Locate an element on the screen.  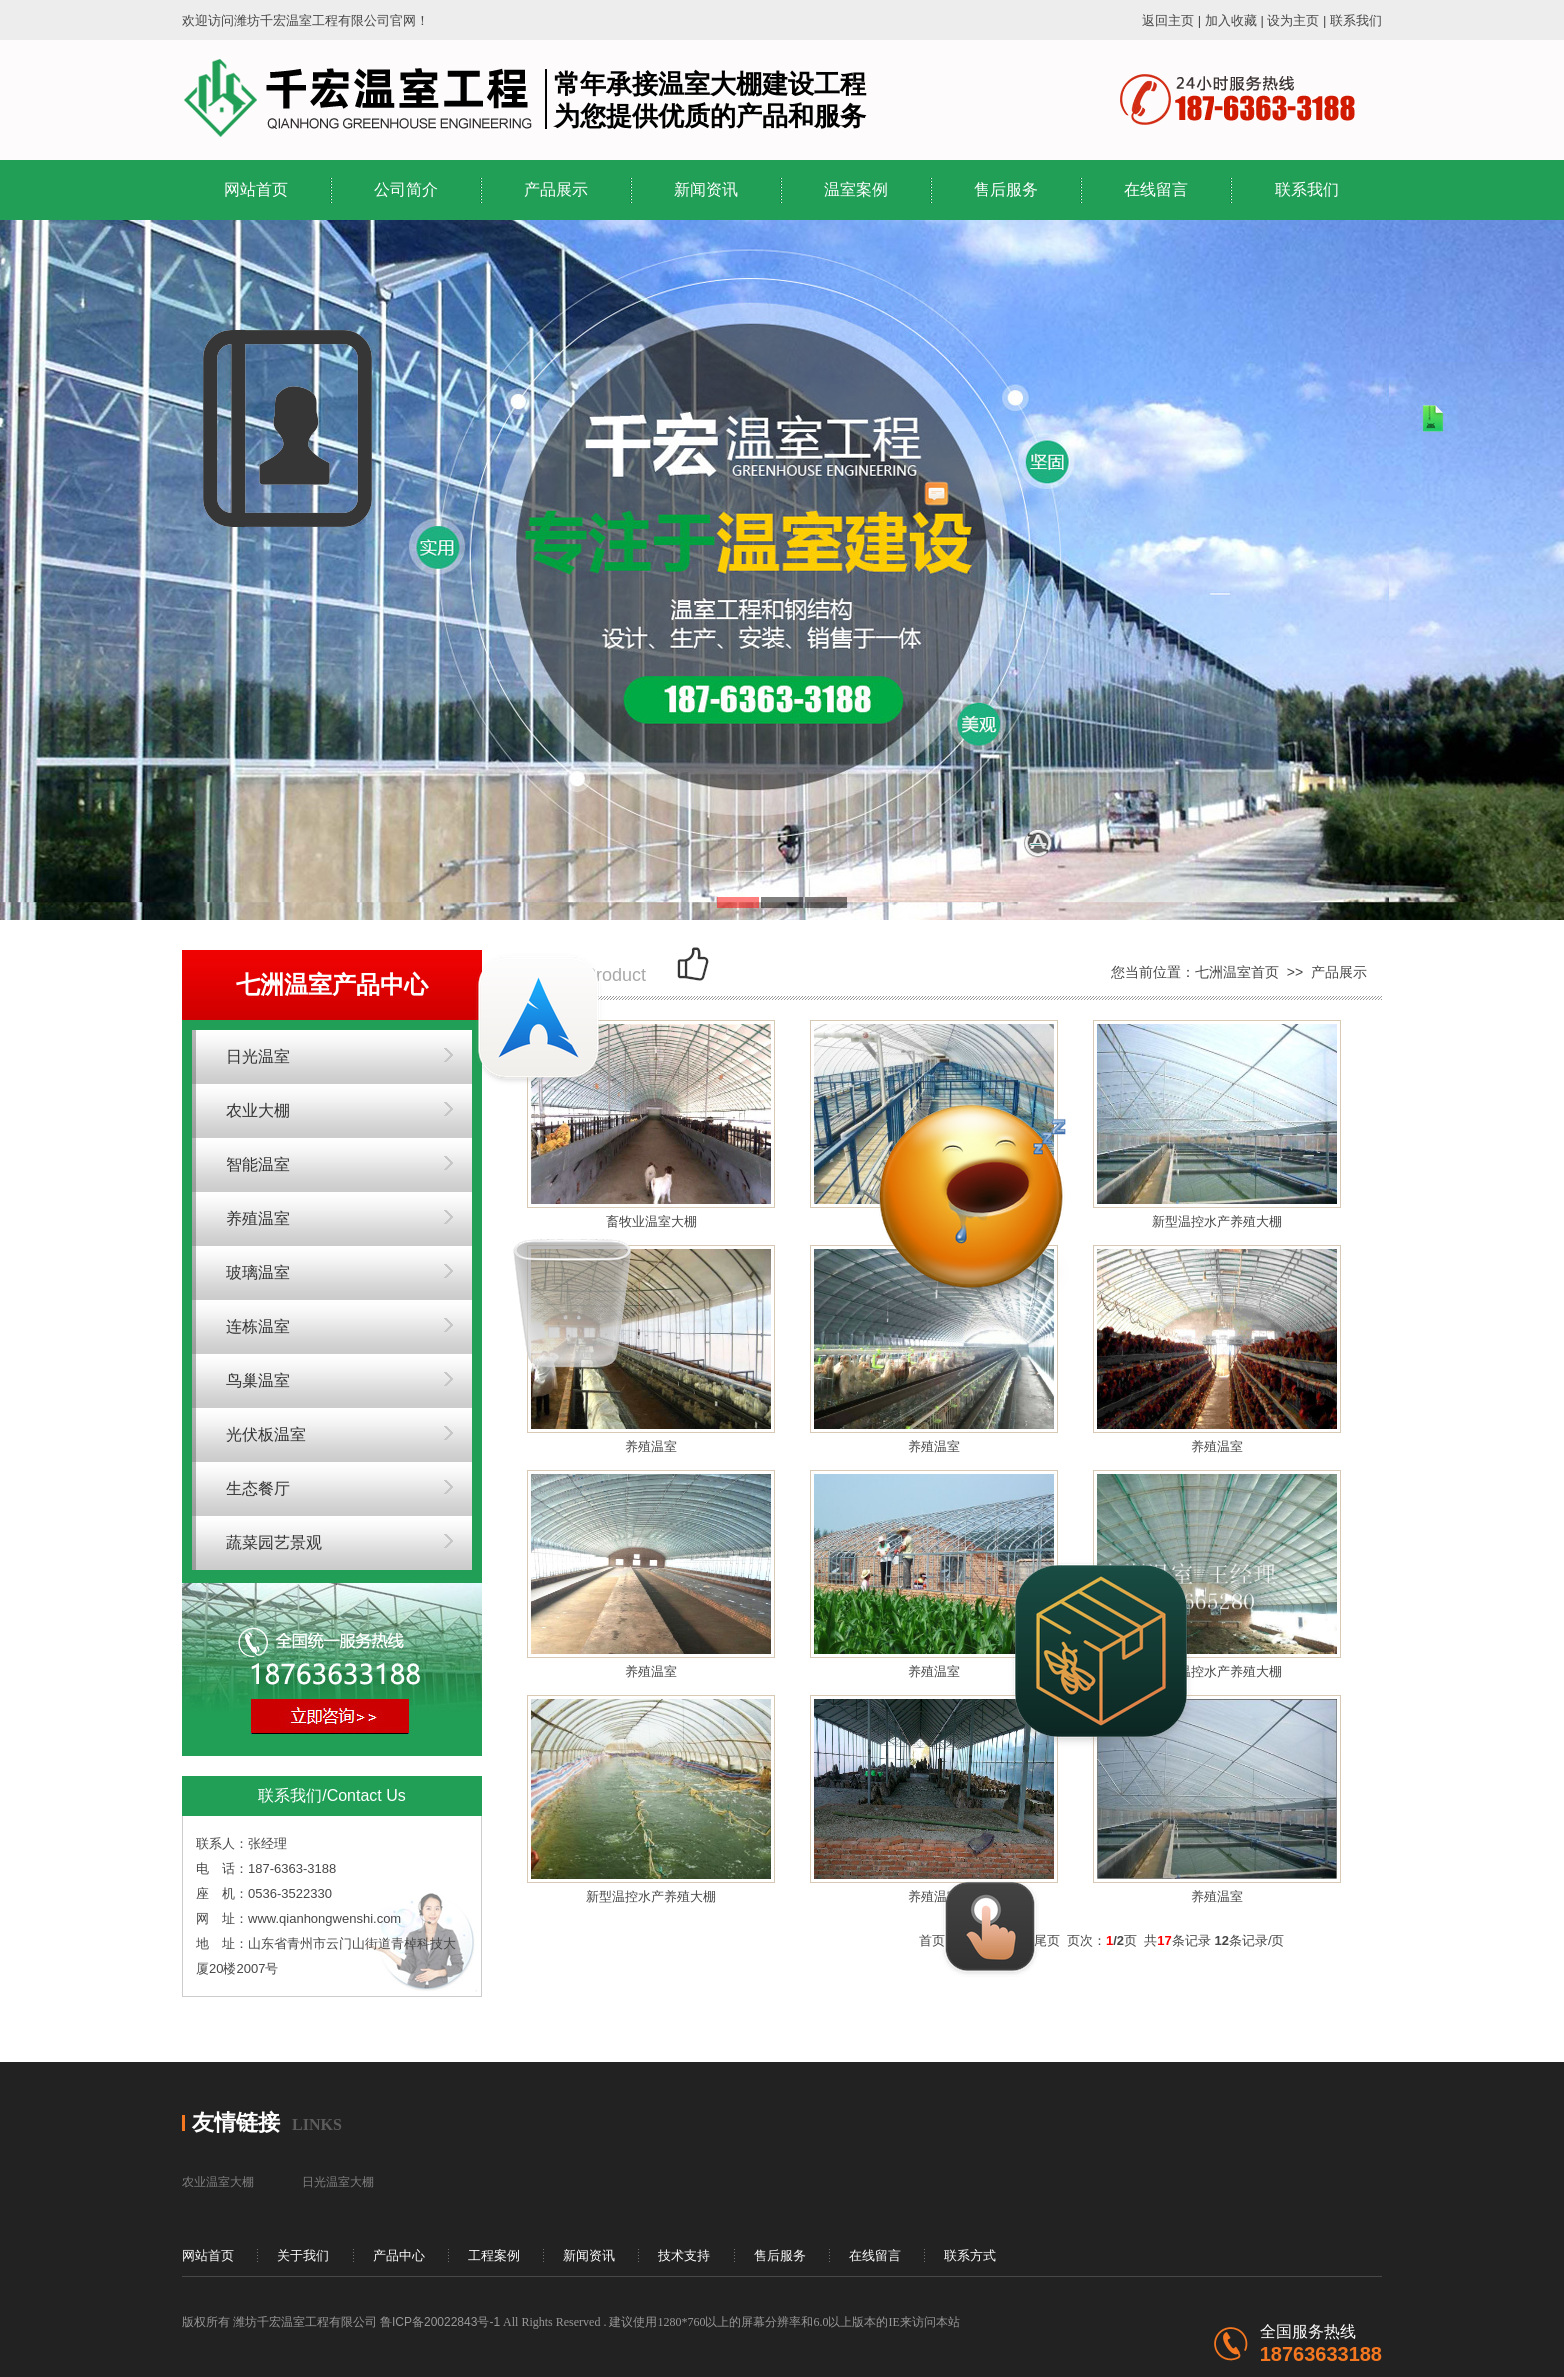
open contacts or address book is located at coordinates (287, 428).